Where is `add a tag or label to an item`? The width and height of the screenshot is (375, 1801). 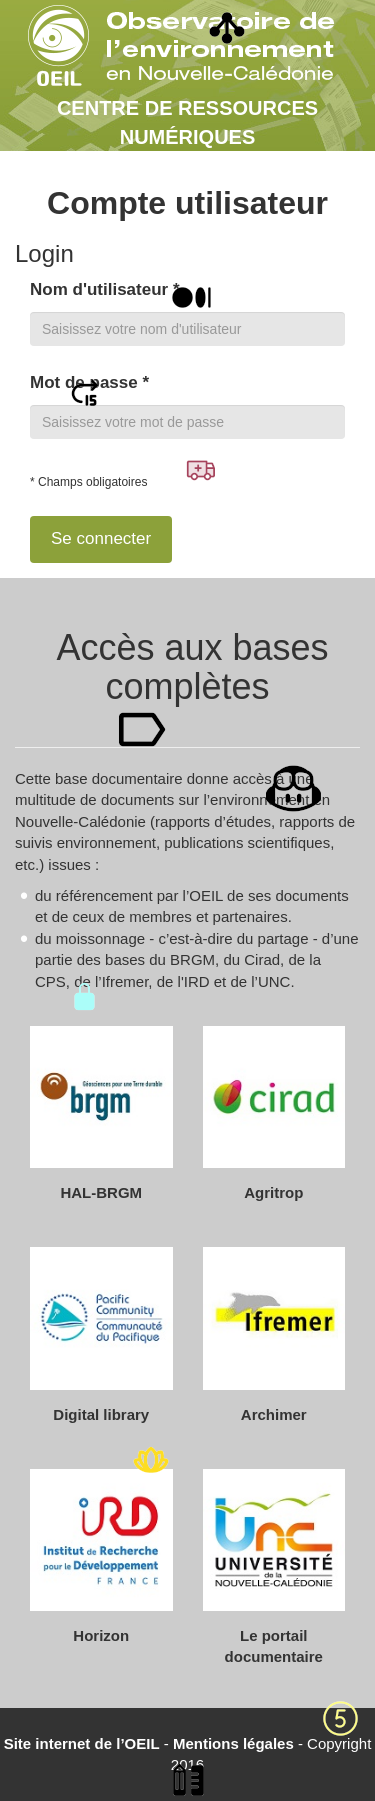
add a tag or label to an item is located at coordinates (140, 729).